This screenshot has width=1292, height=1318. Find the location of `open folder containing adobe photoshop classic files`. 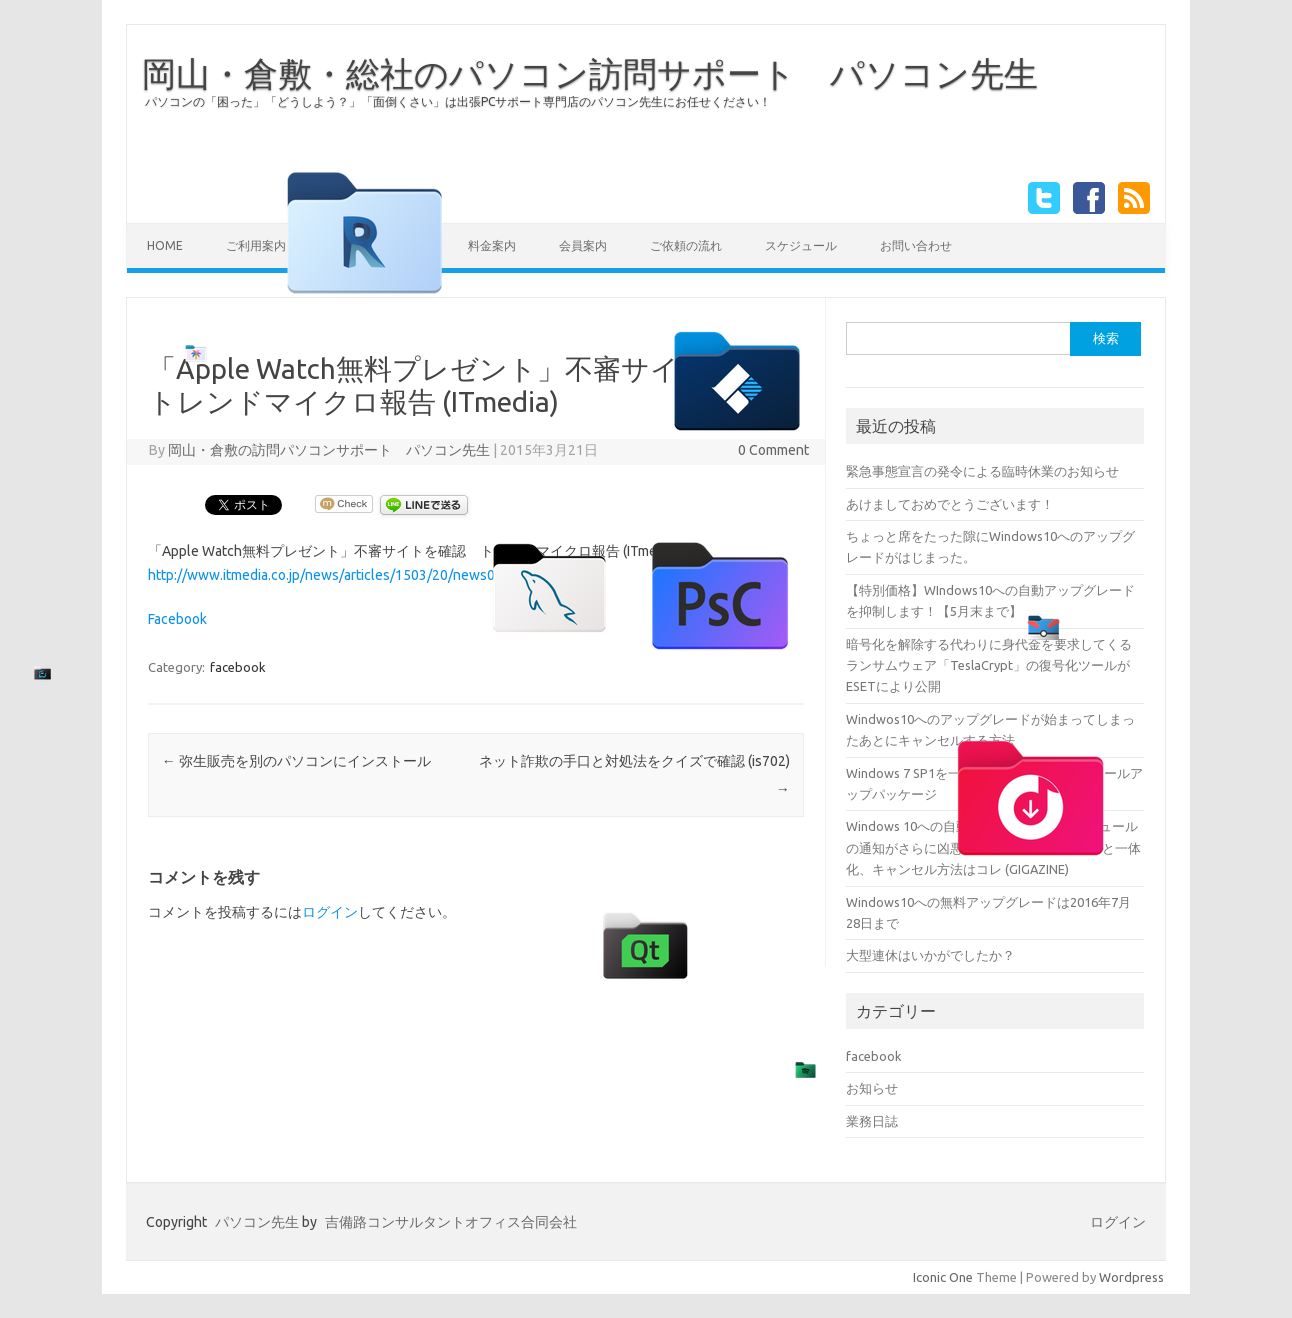

open folder containing adobe photoshop classic files is located at coordinates (719, 599).